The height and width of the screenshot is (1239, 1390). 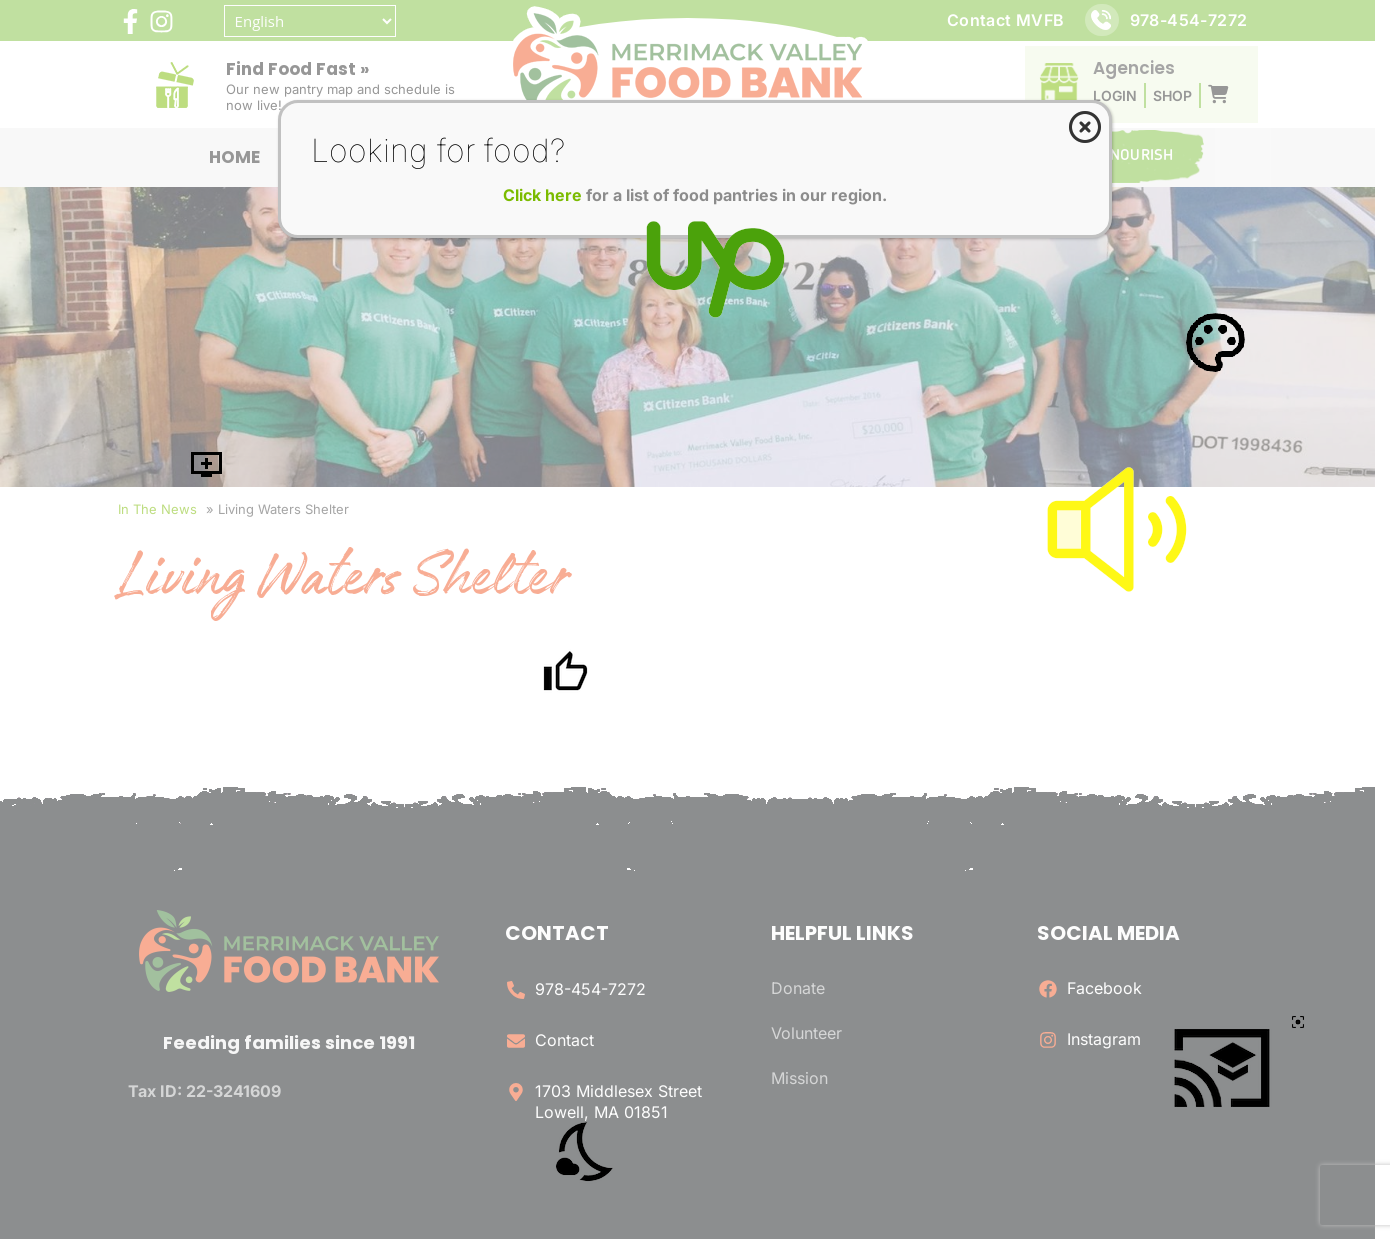 What do you see at coordinates (565, 672) in the screenshot?
I see `like or upvote content` at bounding box center [565, 672].